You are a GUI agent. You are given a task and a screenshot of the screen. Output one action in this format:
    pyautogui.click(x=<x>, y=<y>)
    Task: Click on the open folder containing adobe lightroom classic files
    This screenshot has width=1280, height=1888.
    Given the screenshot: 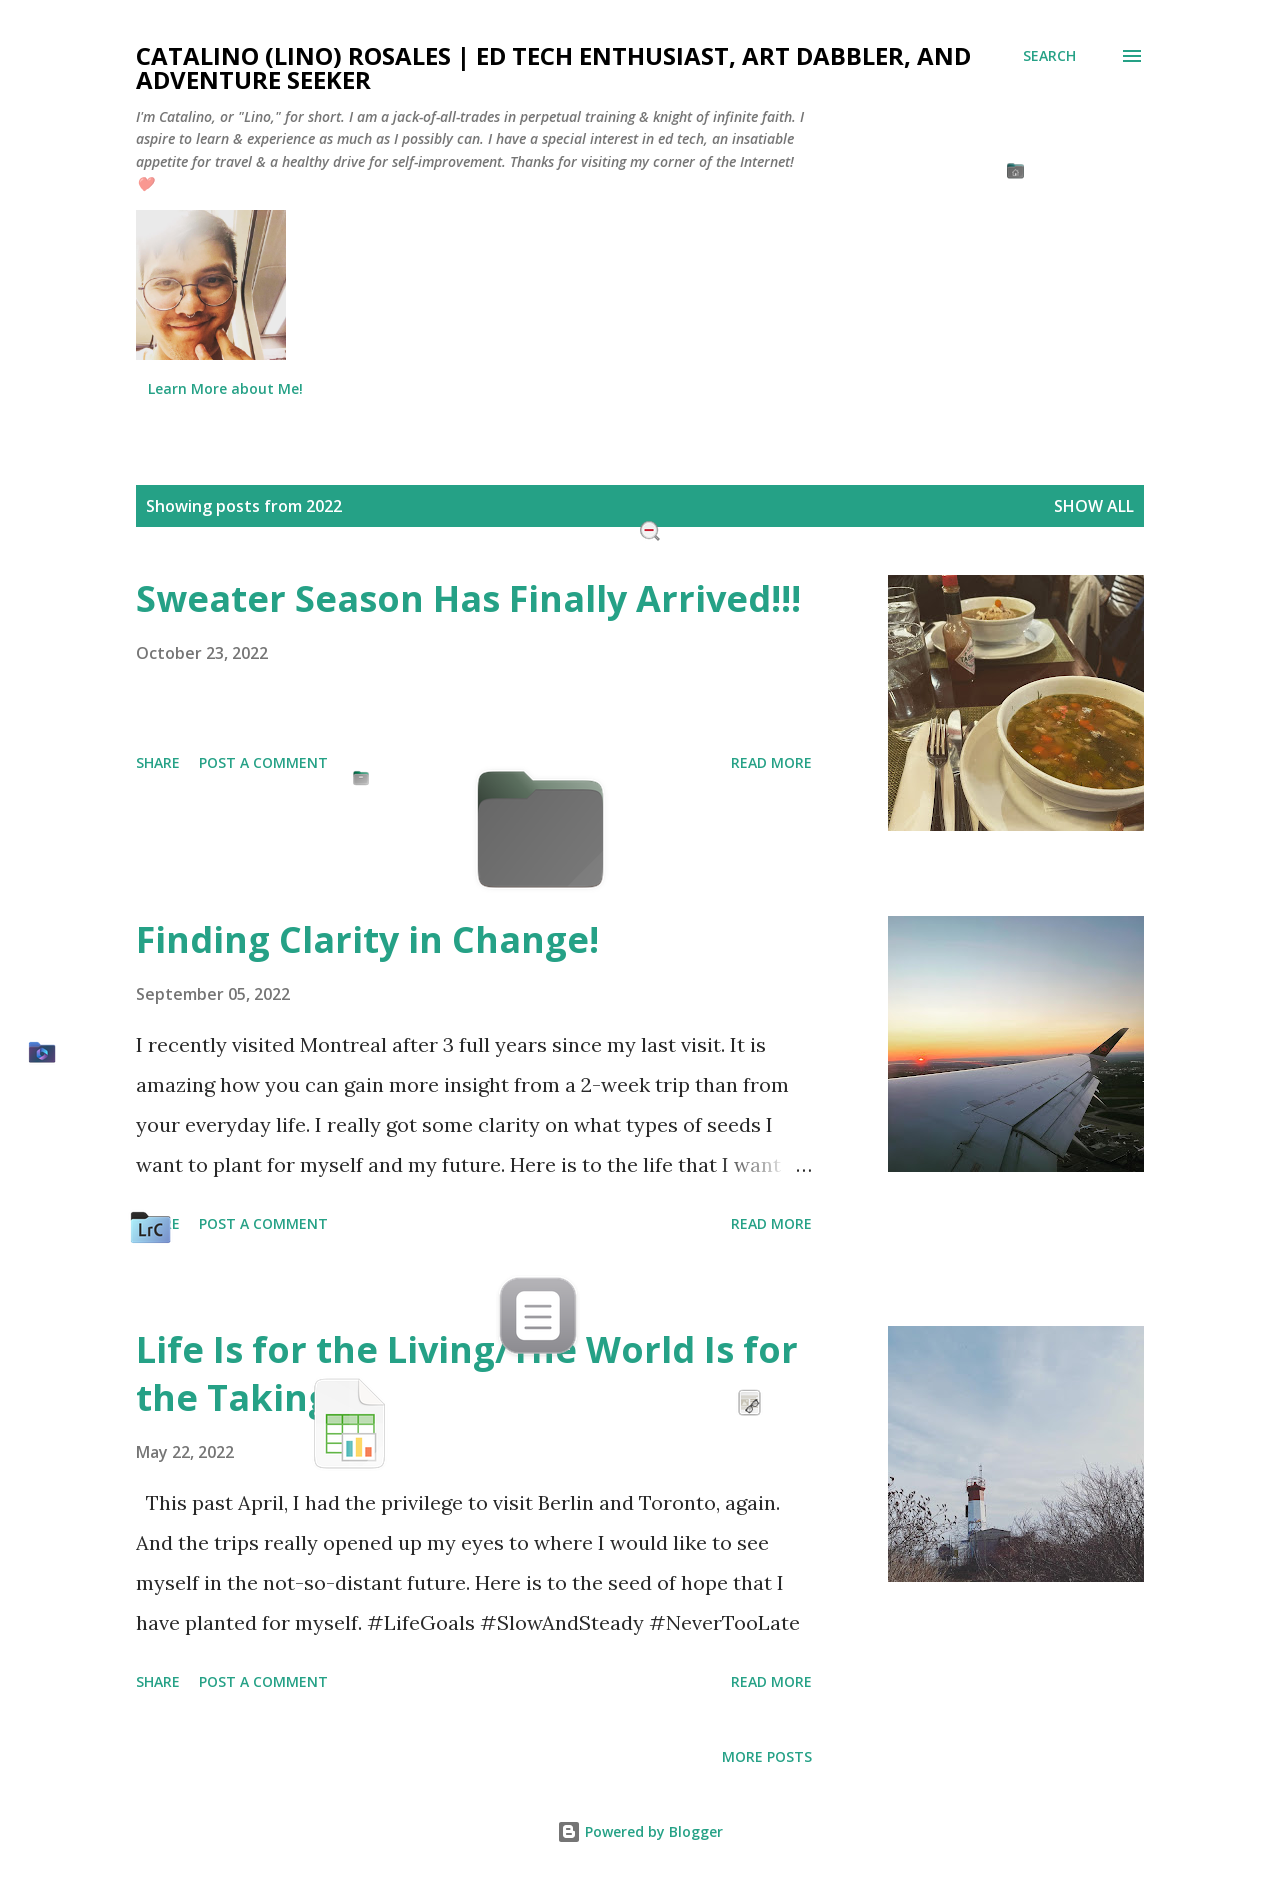 What is the action you would take?
    pyautogui.click(x=150, y=1228)
    